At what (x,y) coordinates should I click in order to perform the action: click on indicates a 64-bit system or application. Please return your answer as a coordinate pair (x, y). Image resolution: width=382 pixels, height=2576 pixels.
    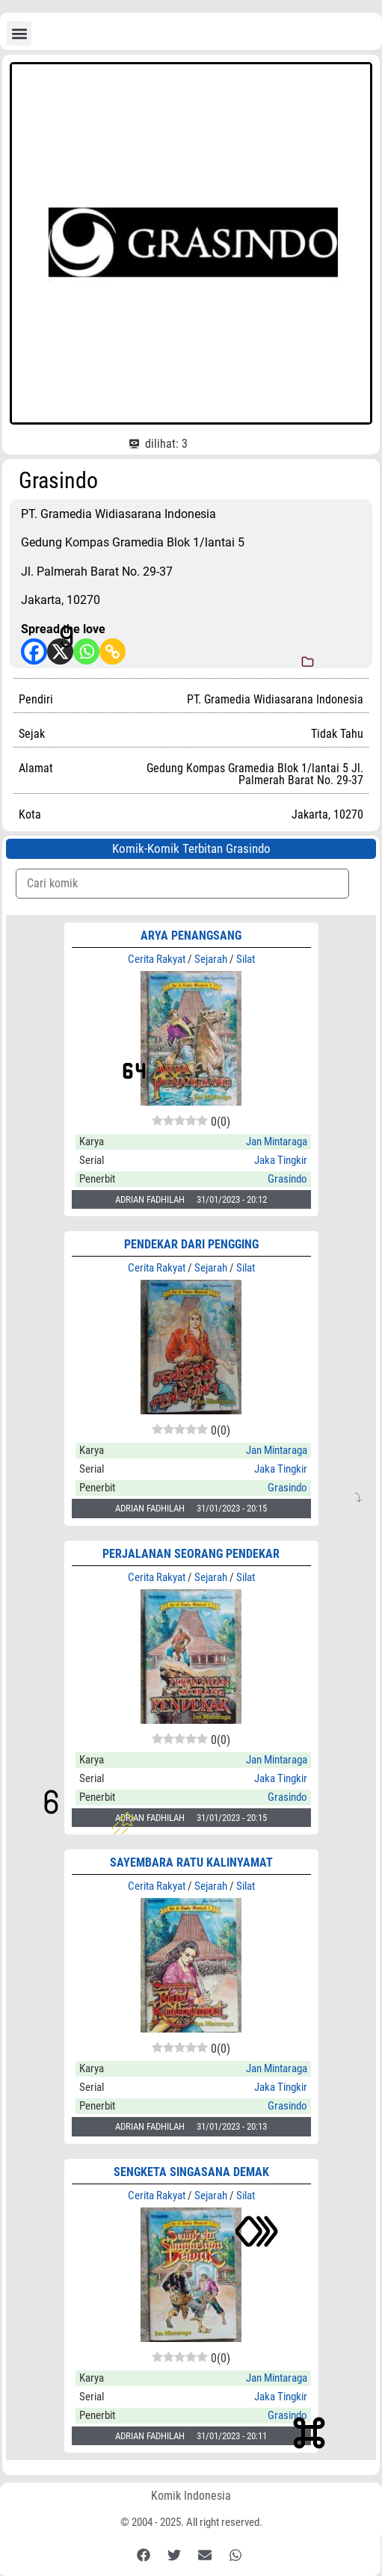
    Looking at the image, I should click on (134, 1070).